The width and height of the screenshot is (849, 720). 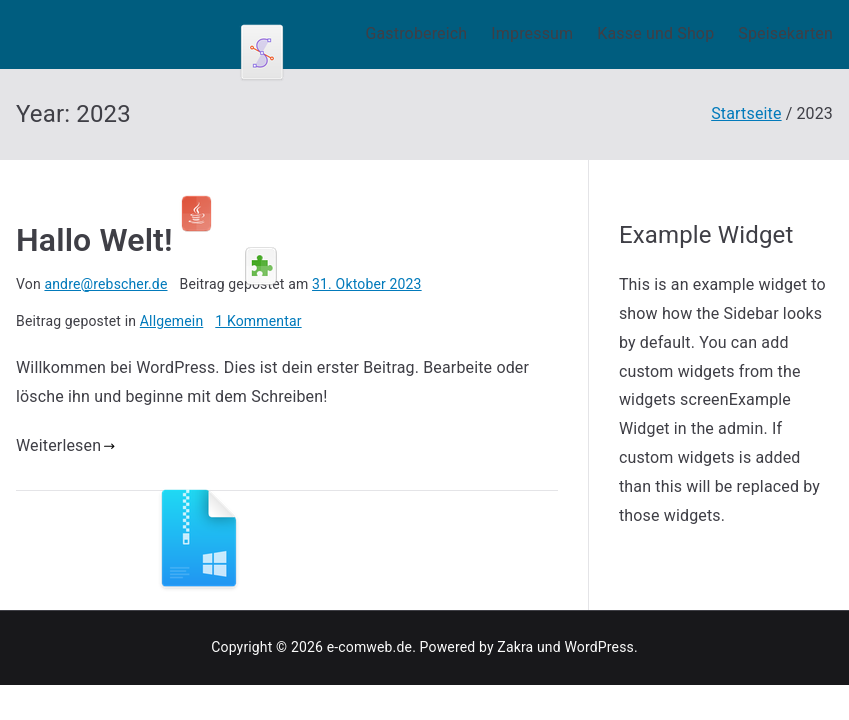 What do you see at coordinates (262, 53) in the screenshot?
I see `open a drawing template file` at bounding box center [262, 53].